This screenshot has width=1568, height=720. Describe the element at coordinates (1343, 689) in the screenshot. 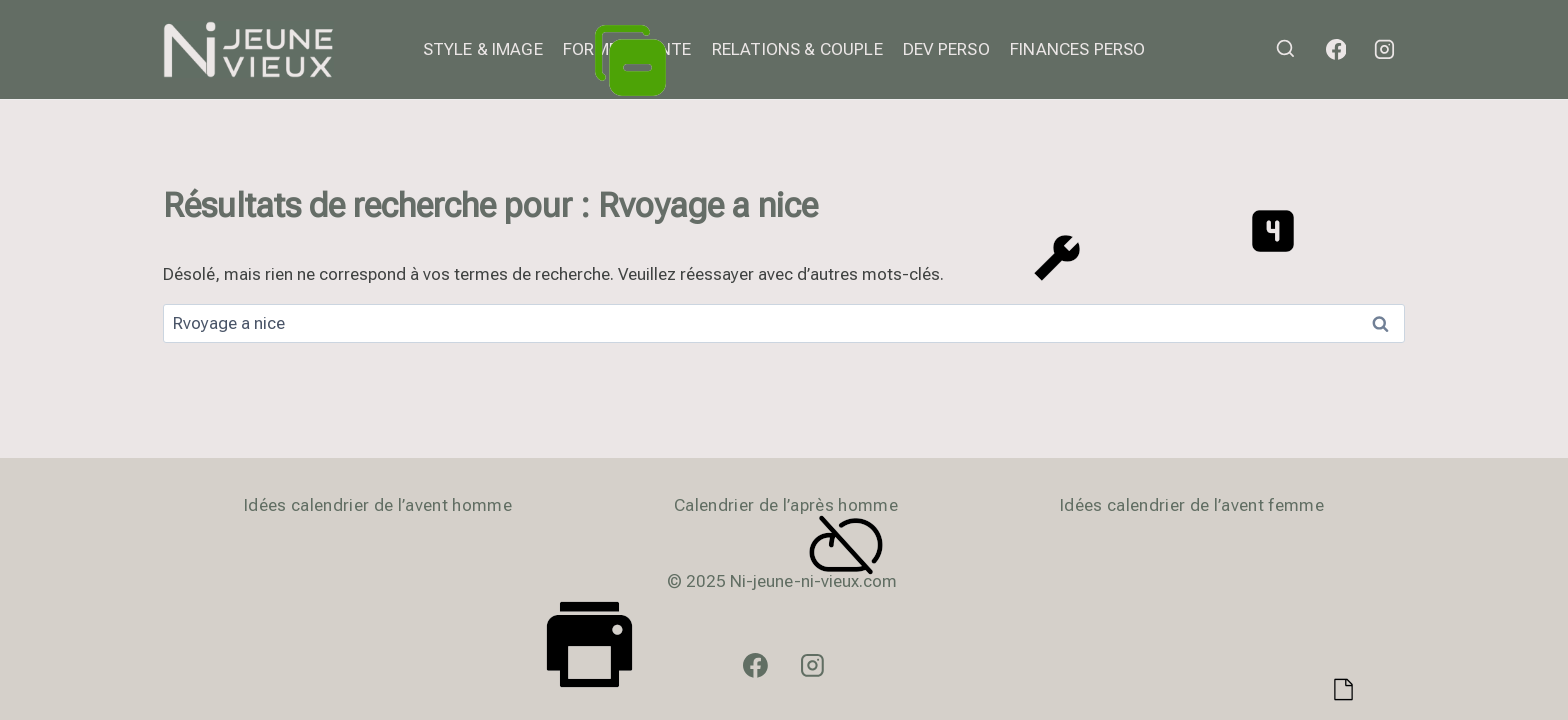

I see `create a new file` at that location.